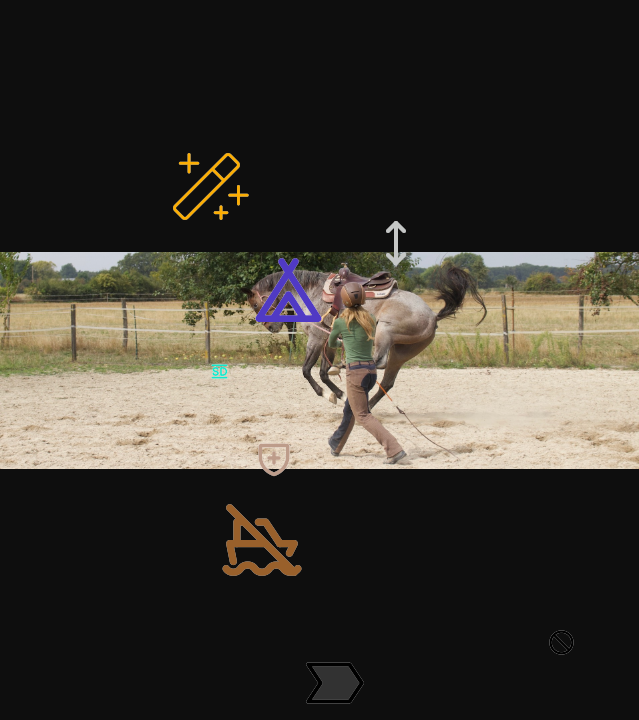 This screenshot has height=720, width=639. I want to click on access camping or outdoor activity features, so click(288, 293).